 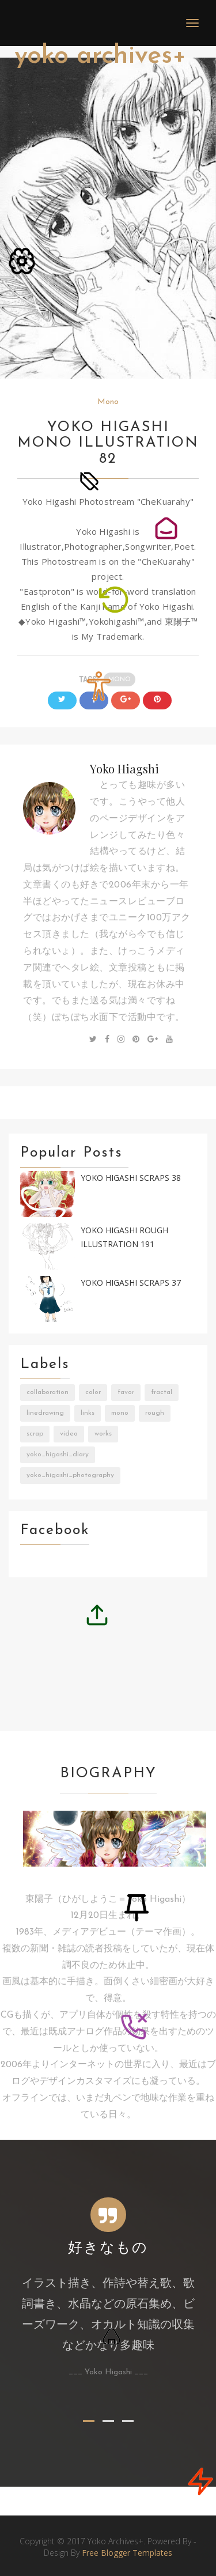 I want to click on indicates quick actions or instant features, so click(x=200, y=2481).